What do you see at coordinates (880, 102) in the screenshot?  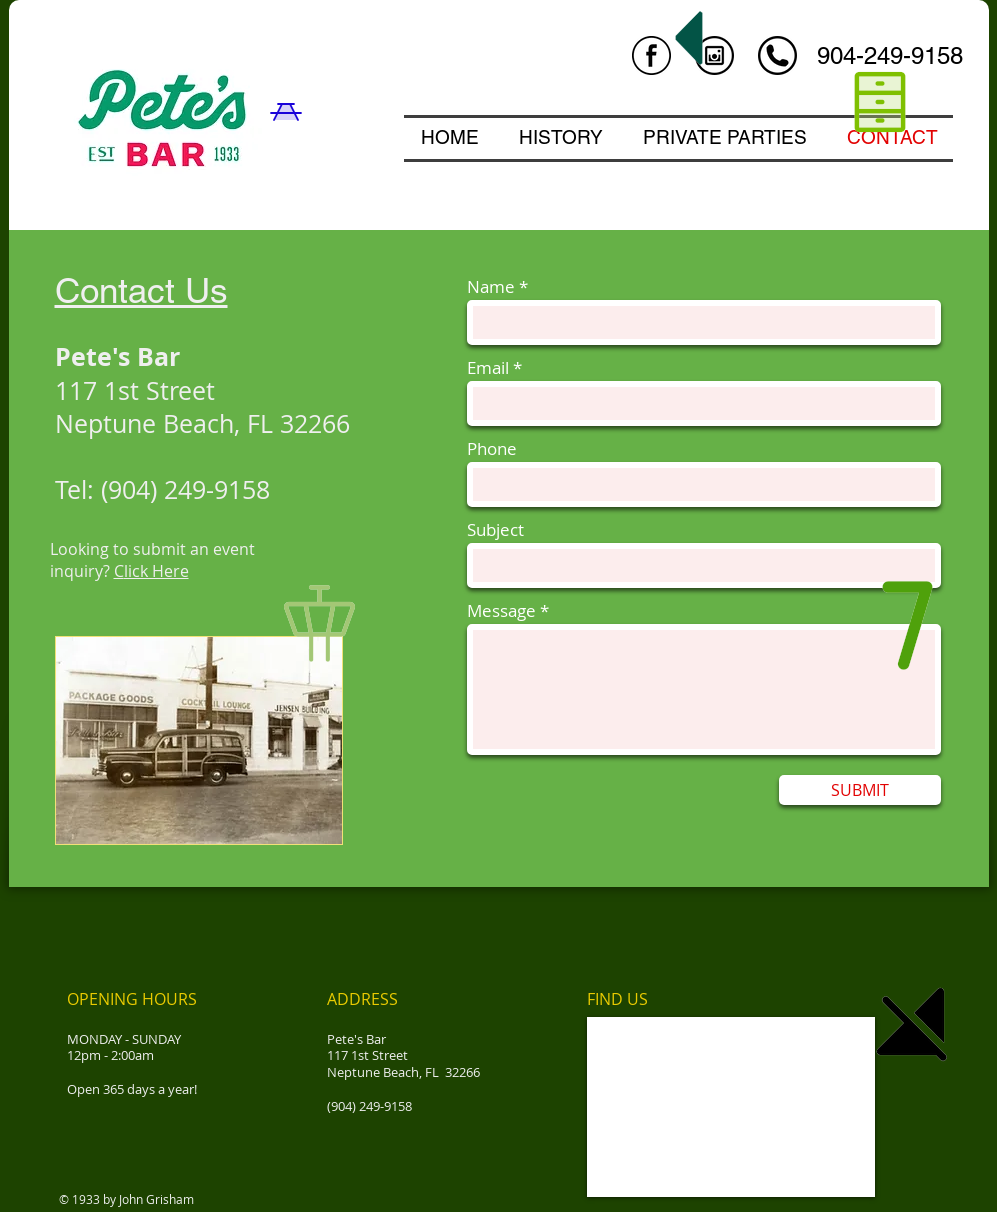 I see `browse furniture or home decor items` at bounding box center [880, 102].